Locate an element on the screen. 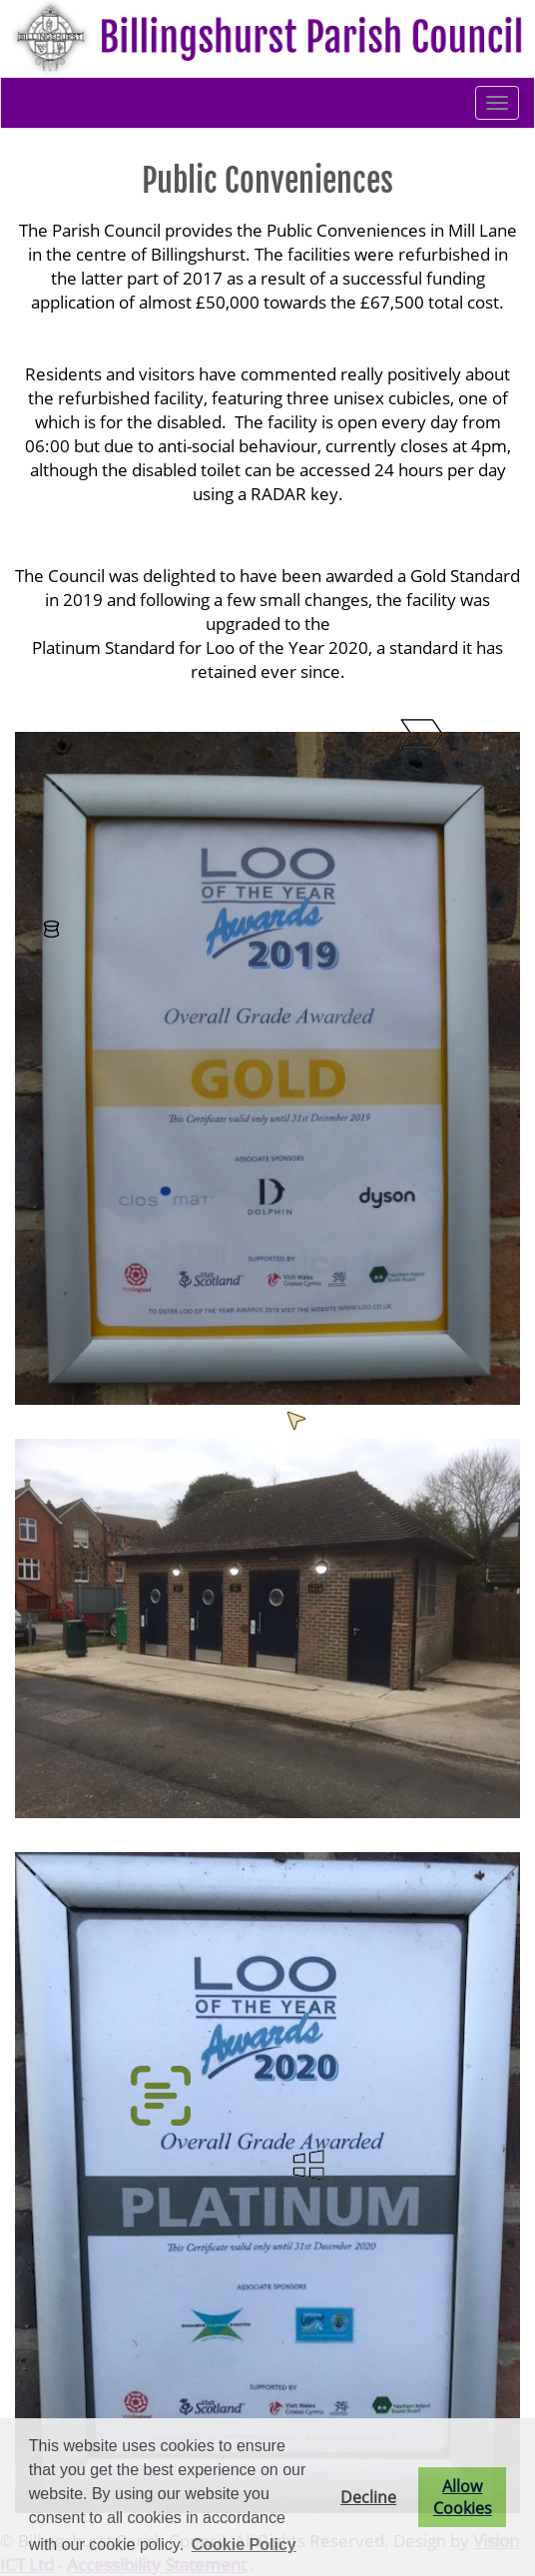 This screenshot has width=535, height=2576. scan document to extract text is located at coordinates (161, 2096).